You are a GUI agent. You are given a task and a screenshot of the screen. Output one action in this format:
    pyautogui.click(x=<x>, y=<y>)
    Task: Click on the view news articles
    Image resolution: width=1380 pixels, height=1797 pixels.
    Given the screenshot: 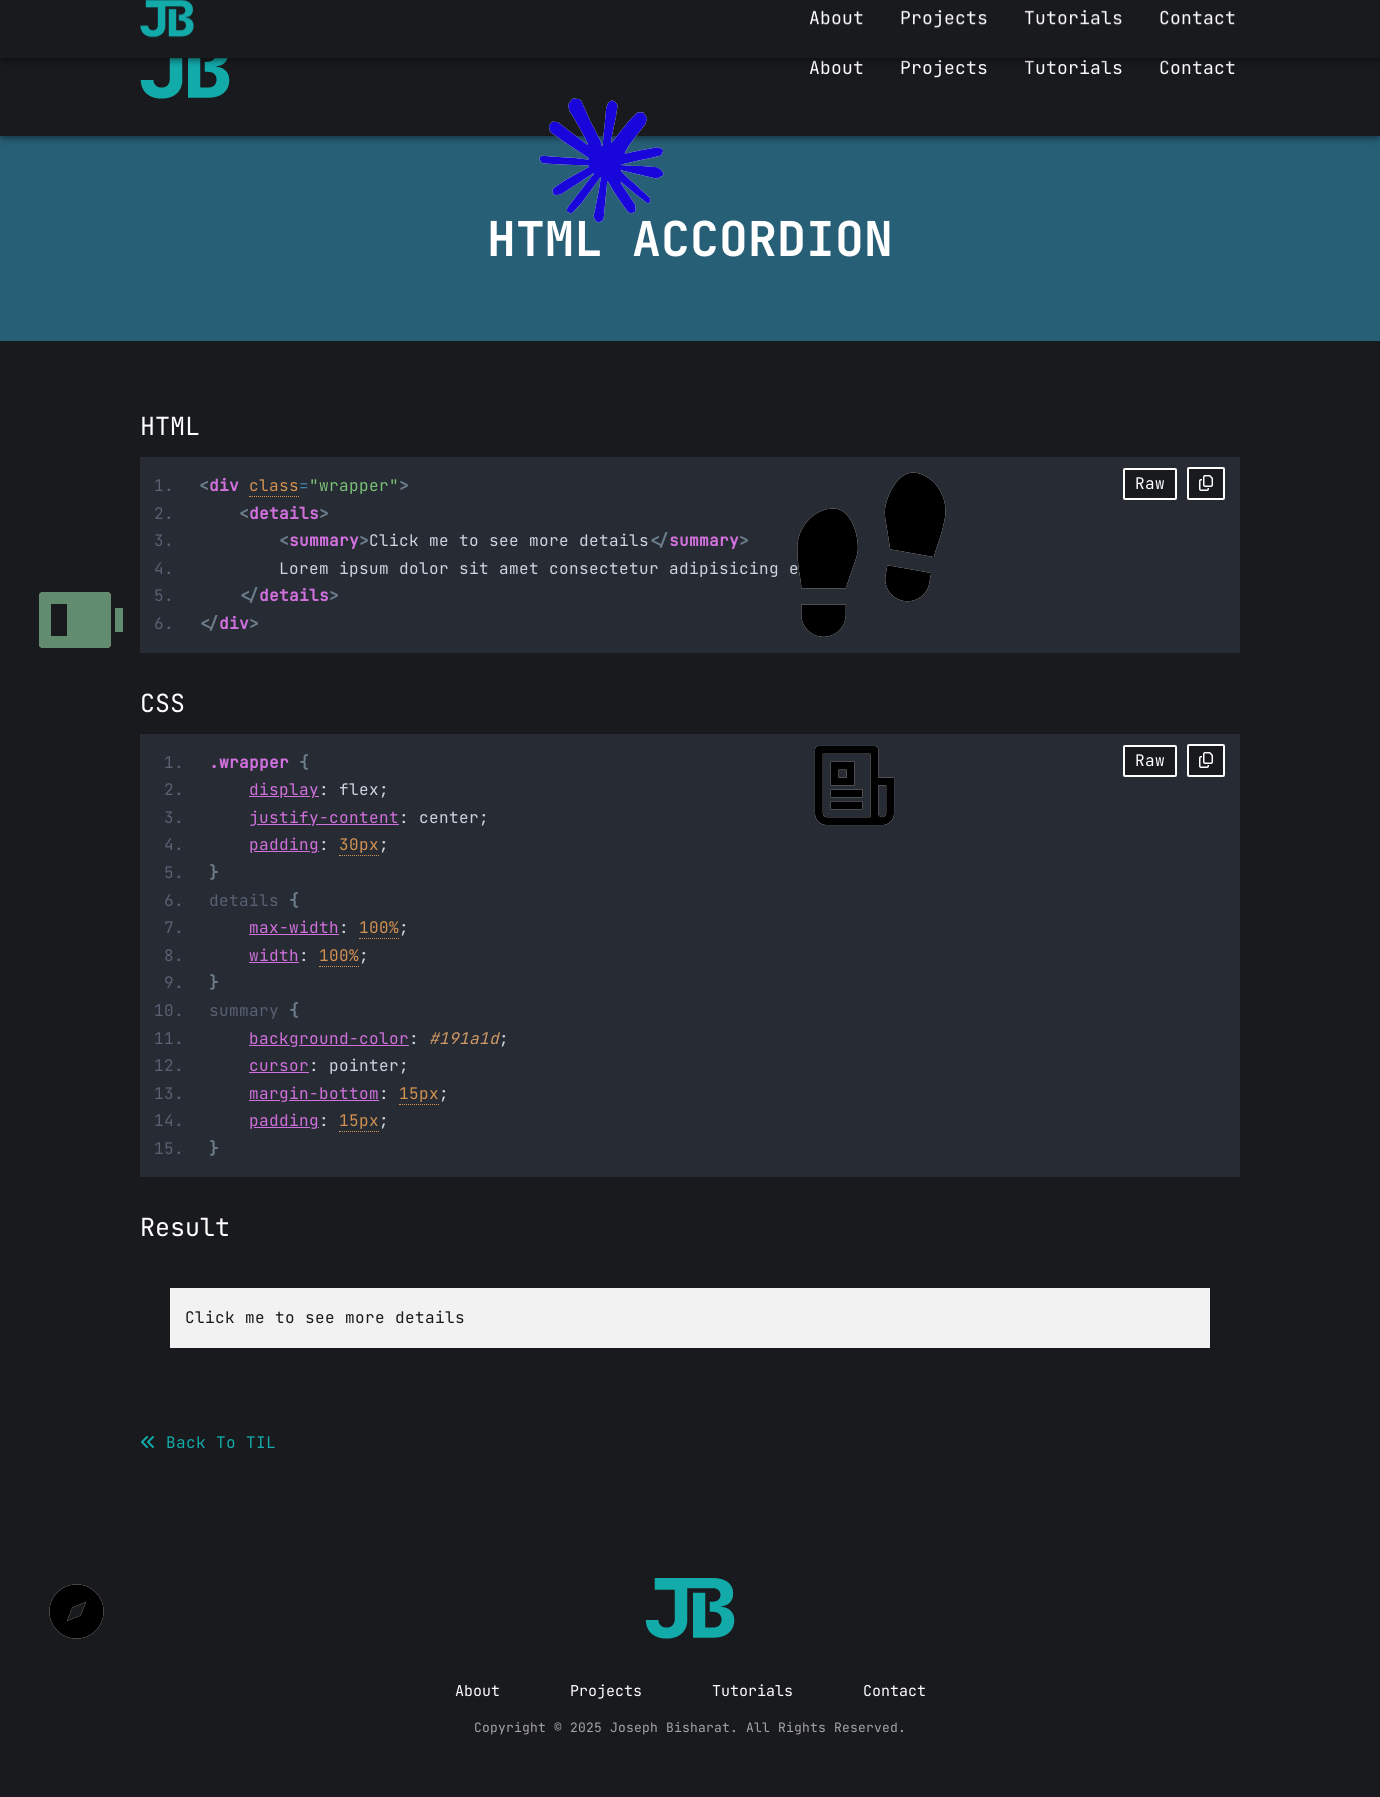 What is the action you would take?
    pyautogui.click(x=854, y=785)
    